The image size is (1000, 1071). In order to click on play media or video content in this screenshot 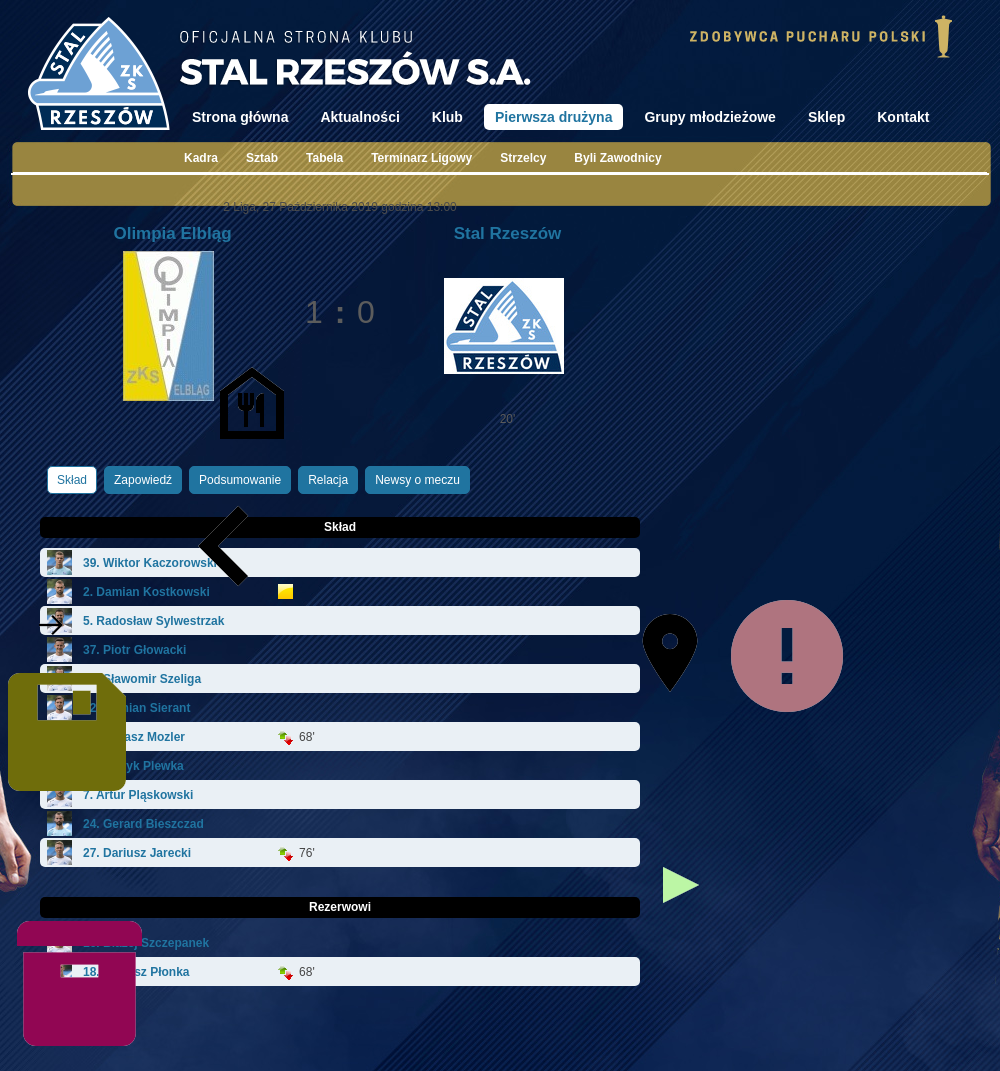, I will do `click(681, 885)`.